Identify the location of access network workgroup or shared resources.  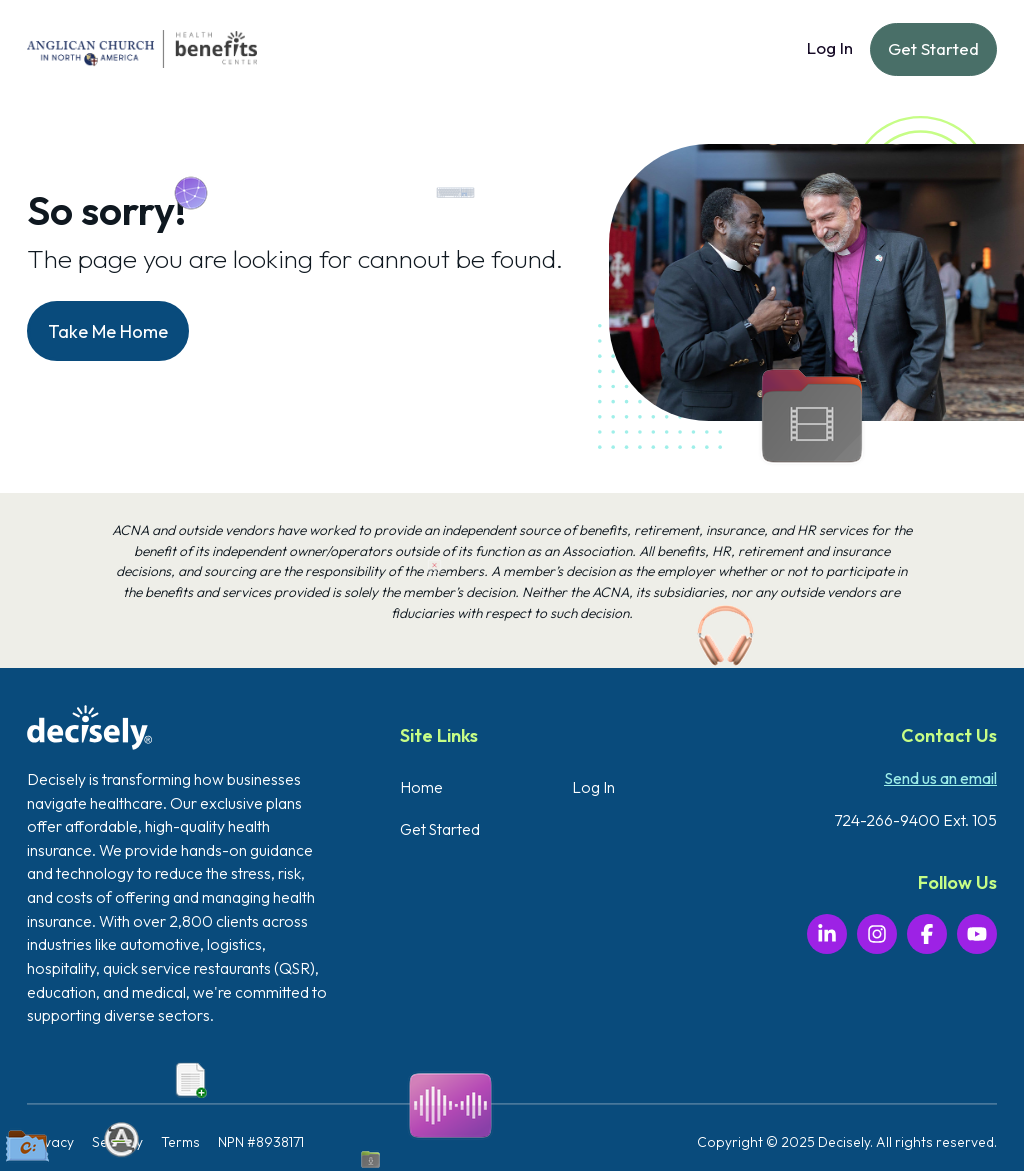
(191, 193).